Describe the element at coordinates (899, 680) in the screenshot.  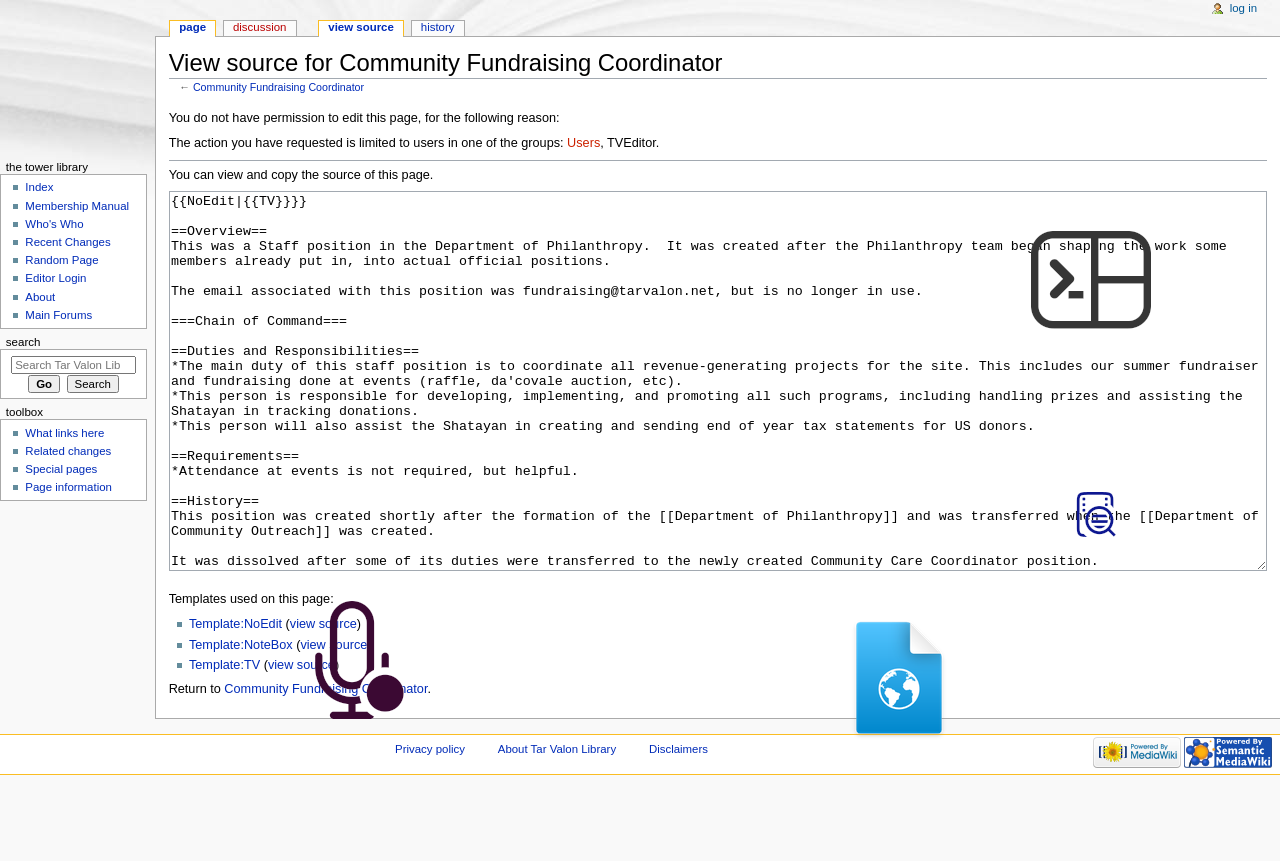
I see `a marble globe or geographic data file` at that location.